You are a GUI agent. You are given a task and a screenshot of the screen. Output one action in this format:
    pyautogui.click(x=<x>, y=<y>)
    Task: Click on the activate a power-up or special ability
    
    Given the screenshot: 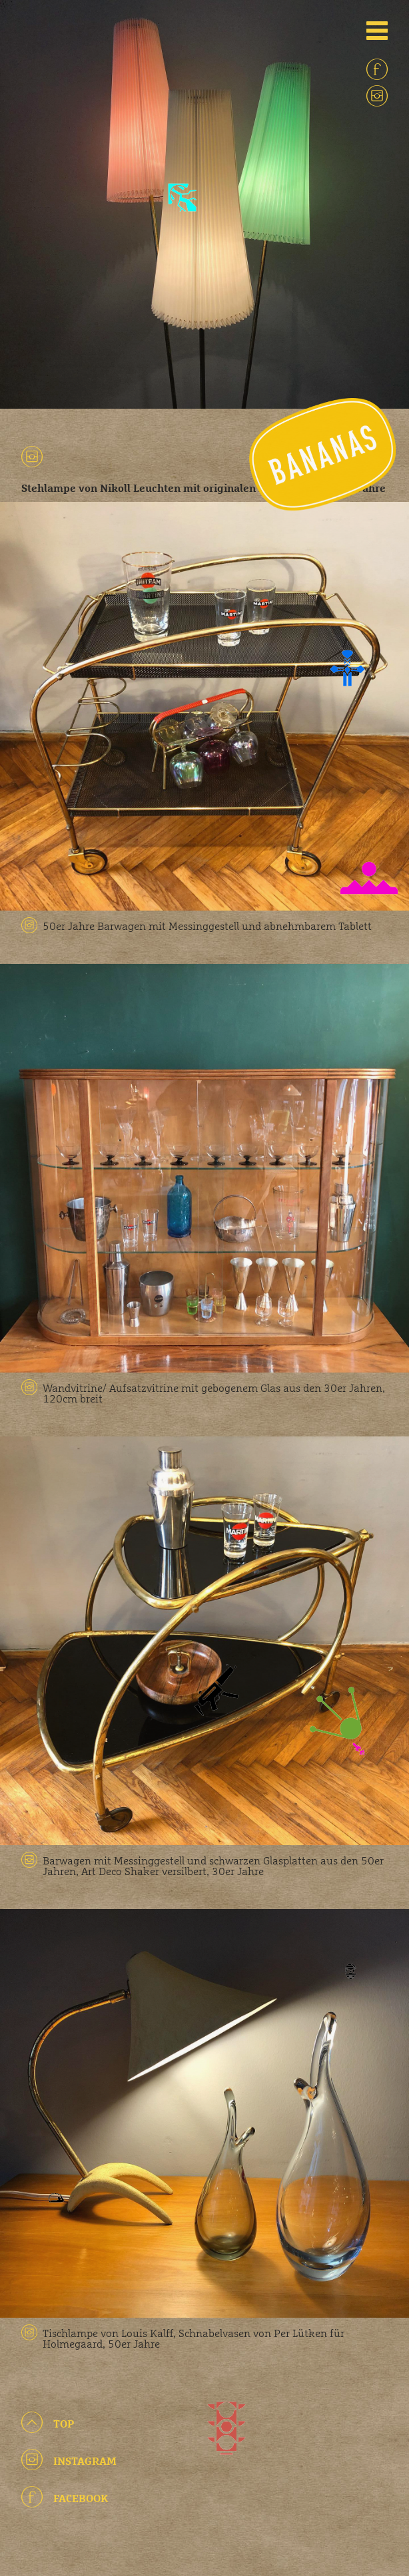 What is the action you would take?
    pyautogui.click(x=182, y=197)
    